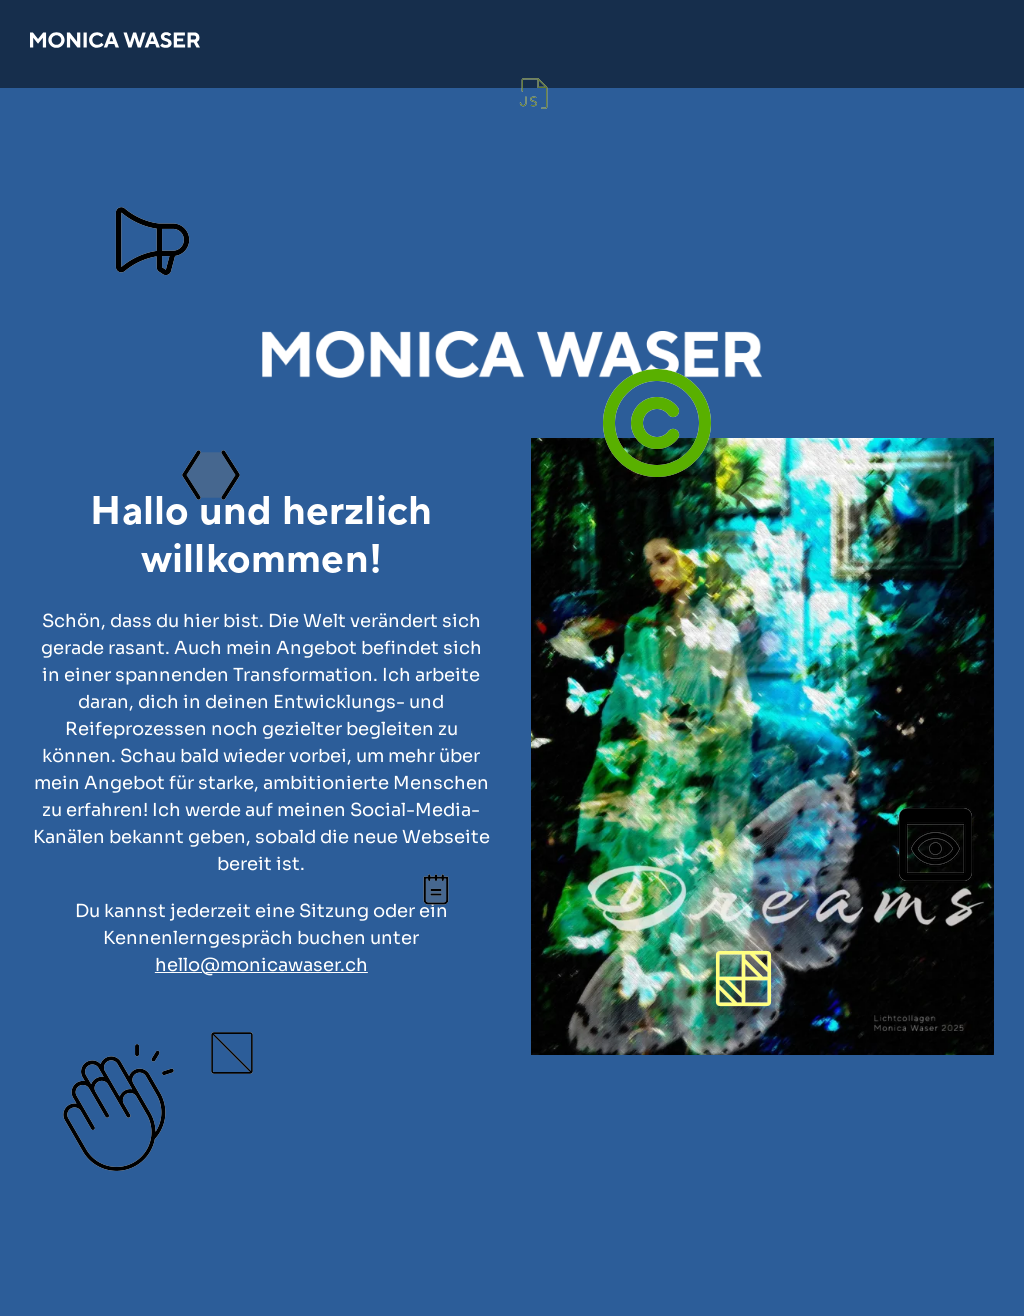  Describe the element at coordinates (211, 475) in the screenshot. I see `view or edit source code` at that location.